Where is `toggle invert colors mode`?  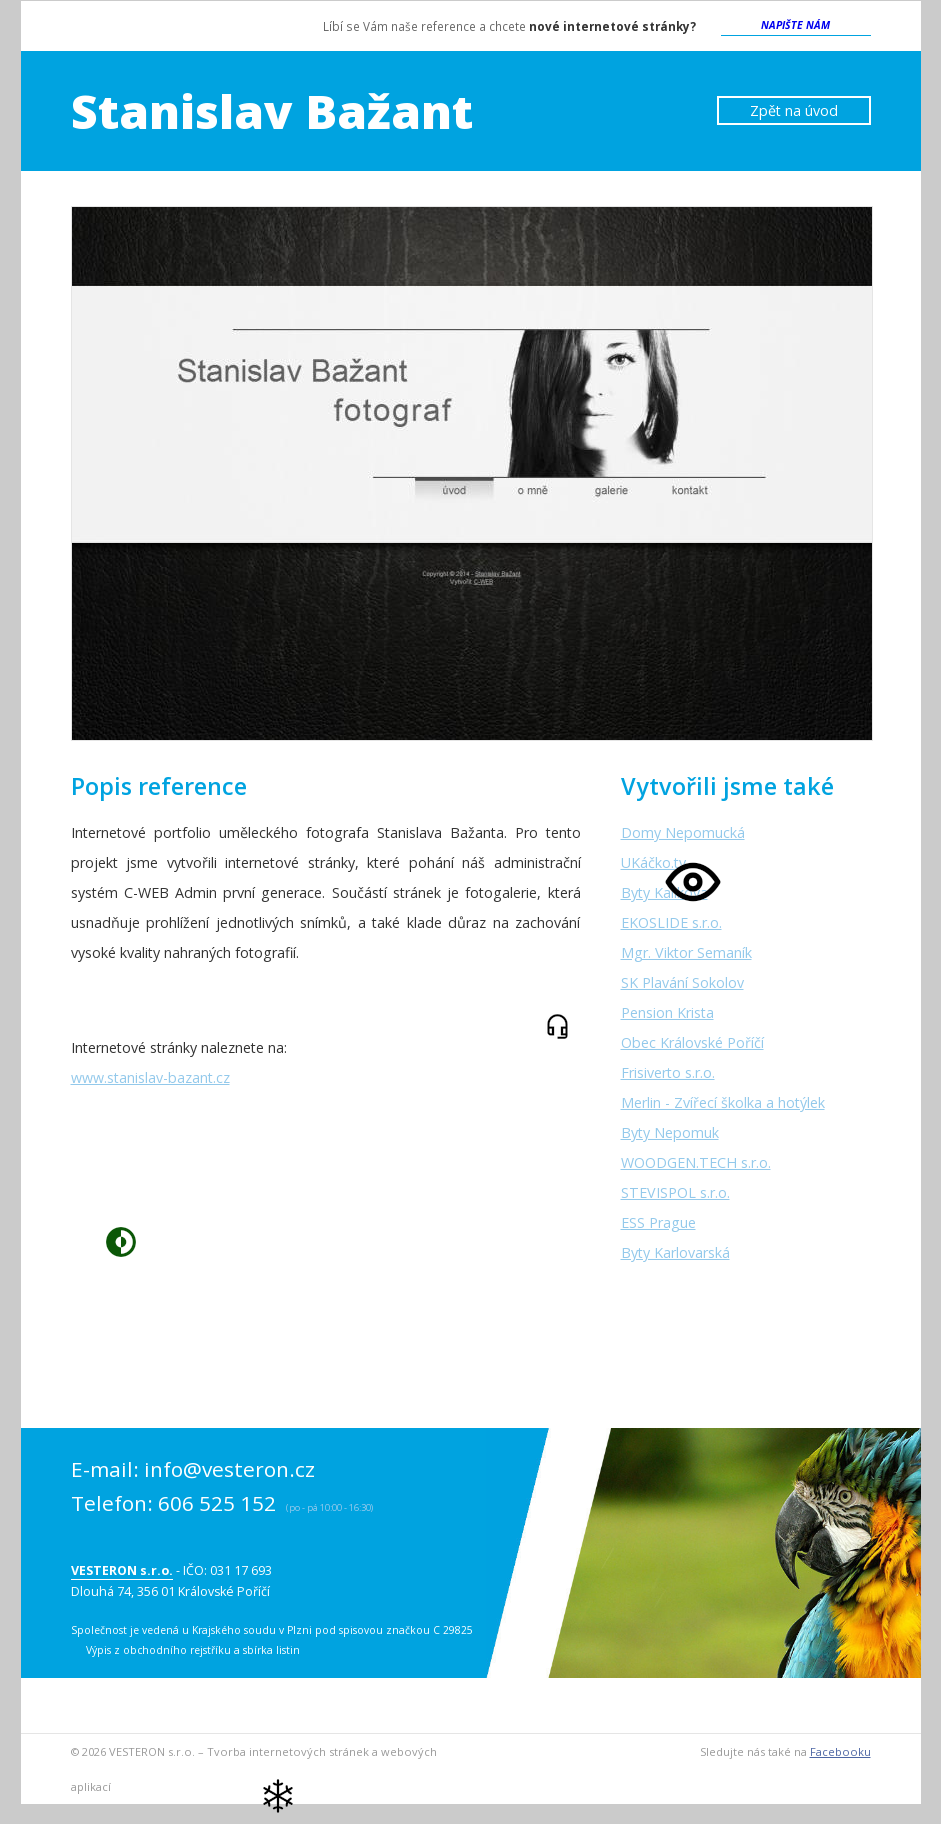
toggle invert colors mode is located at coordinates (121, 1242).